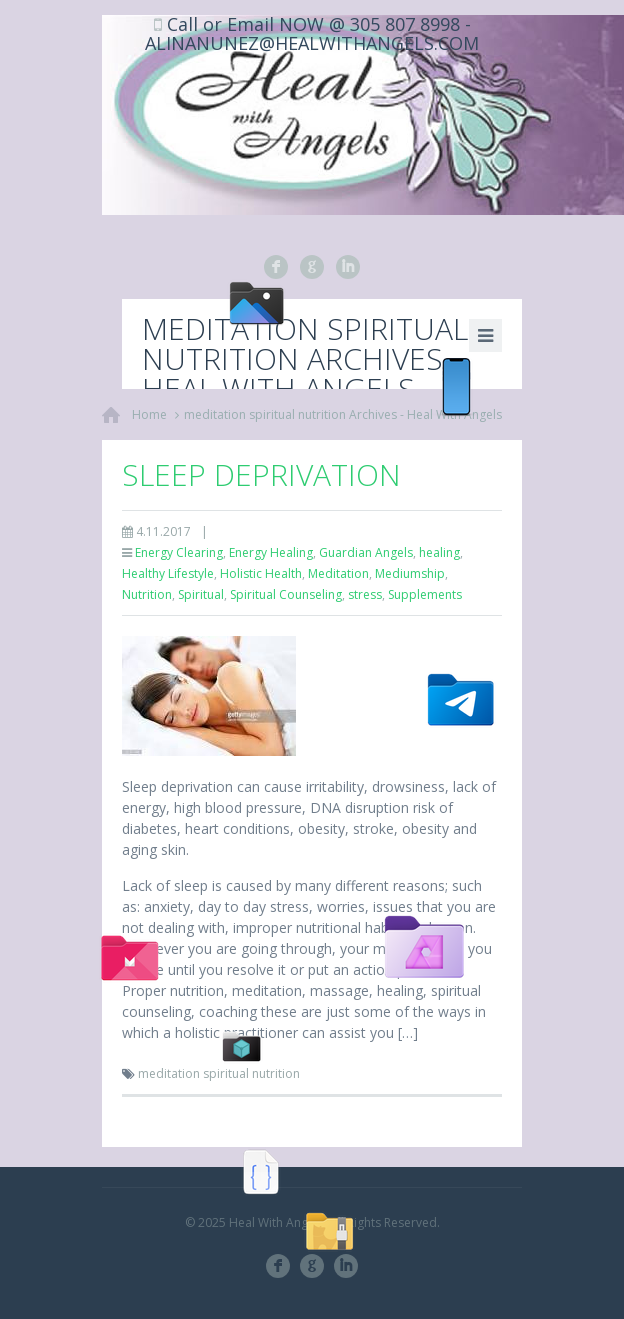 Image resolution: width=624 pixels, height=1319 pixels. Describe the element at coordinates (241, 1047) in the screenshot. I see `open IPFS folder` at that location.